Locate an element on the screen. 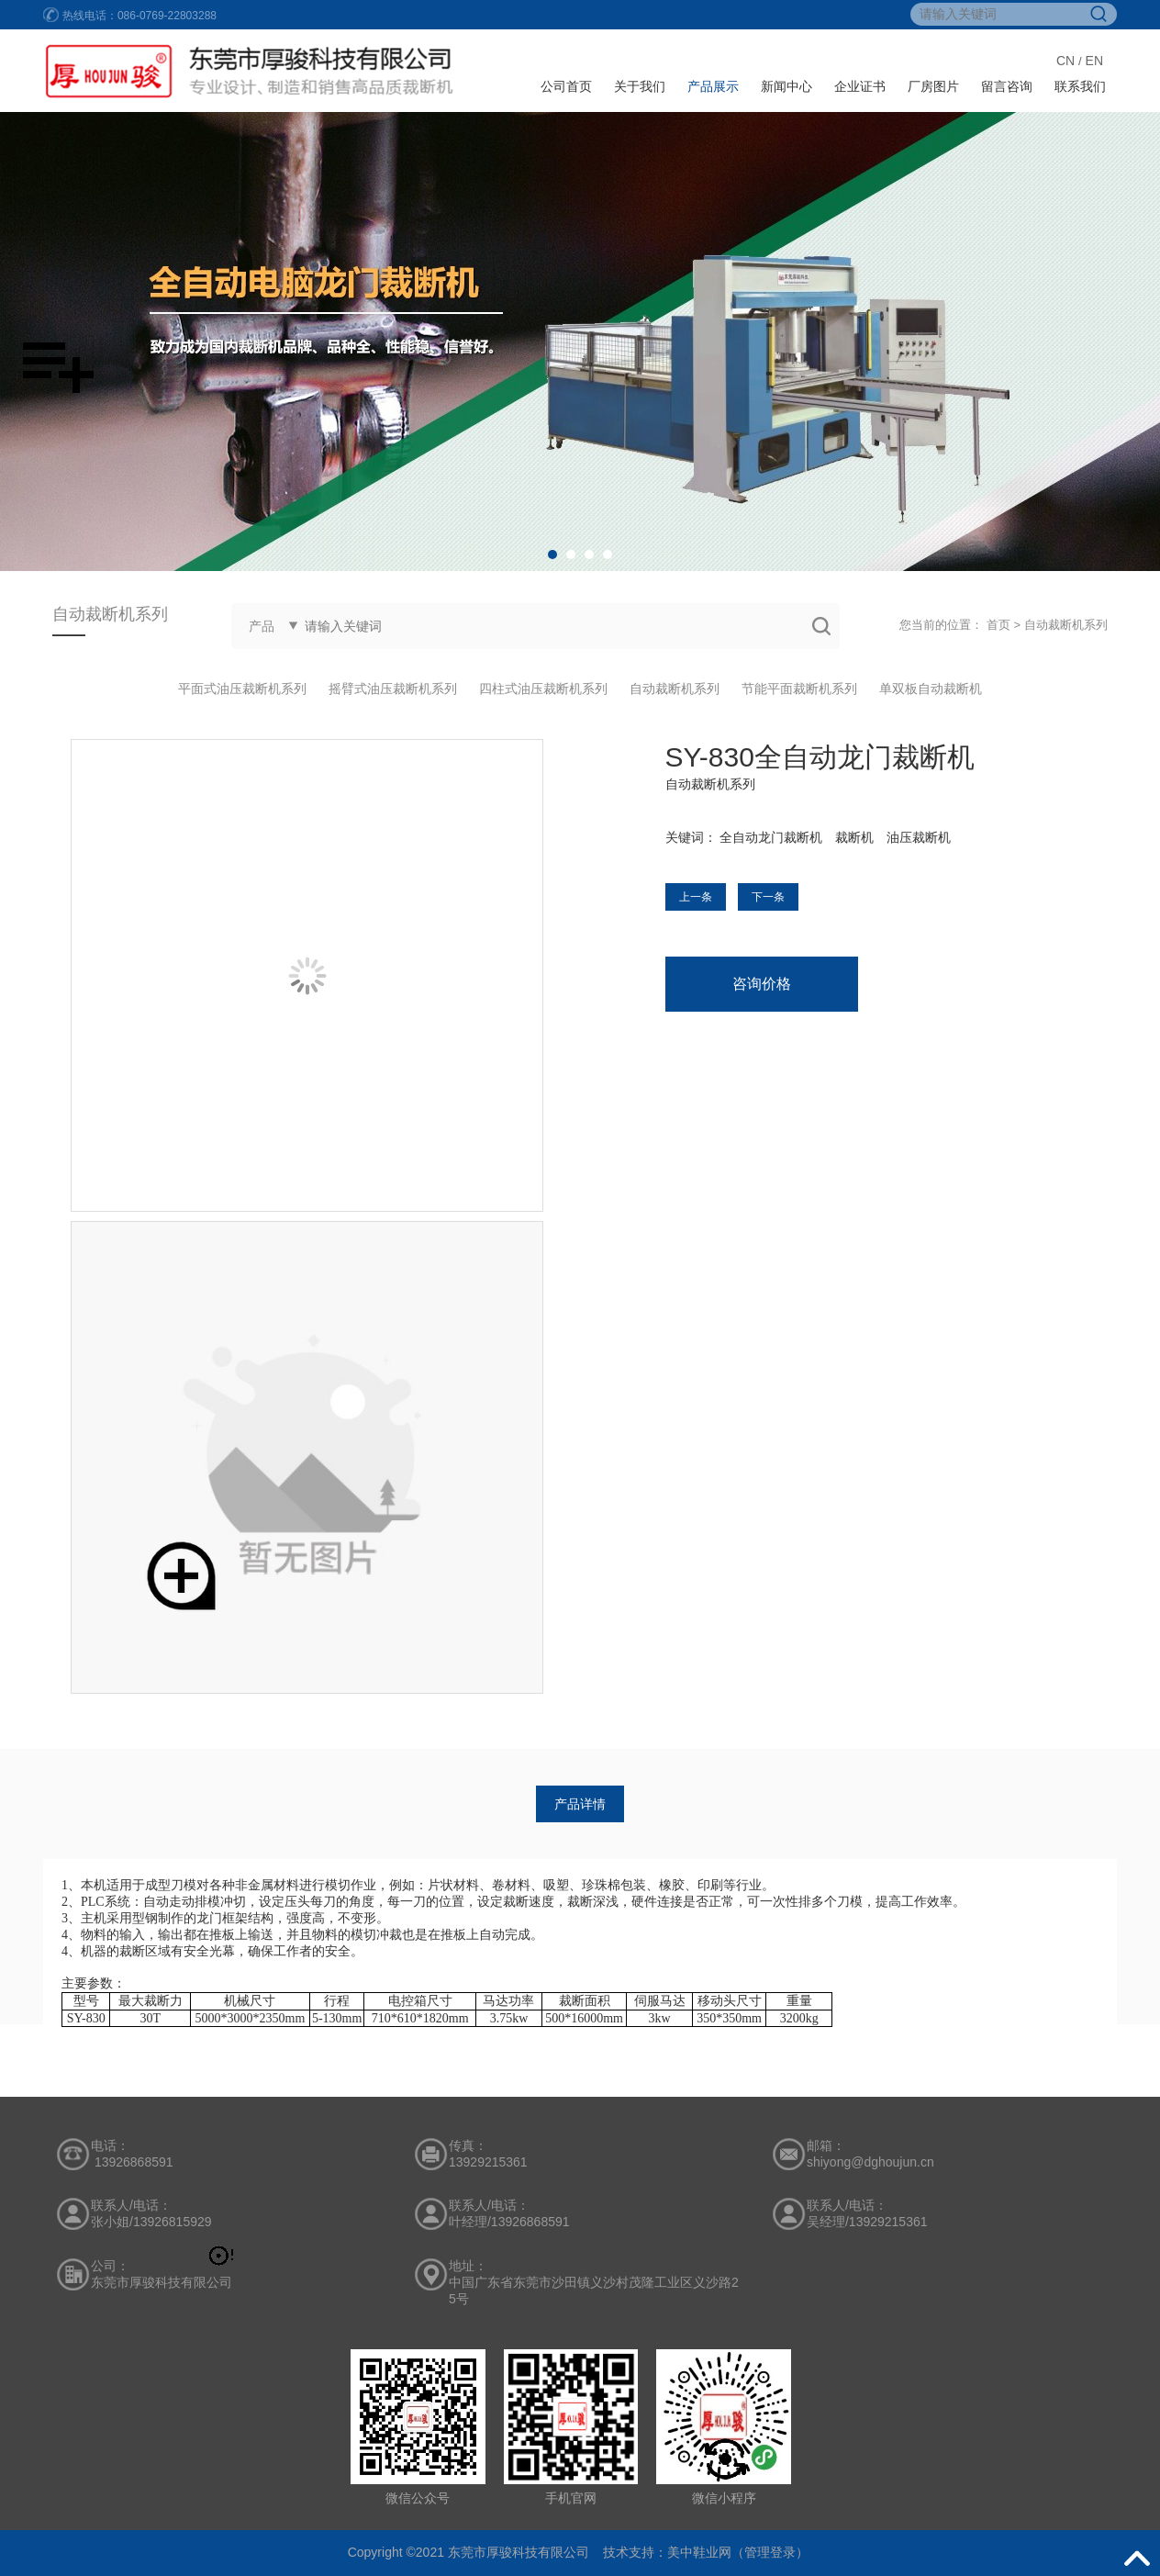  add a new item to your playlist is located at coordinates (58, 364).